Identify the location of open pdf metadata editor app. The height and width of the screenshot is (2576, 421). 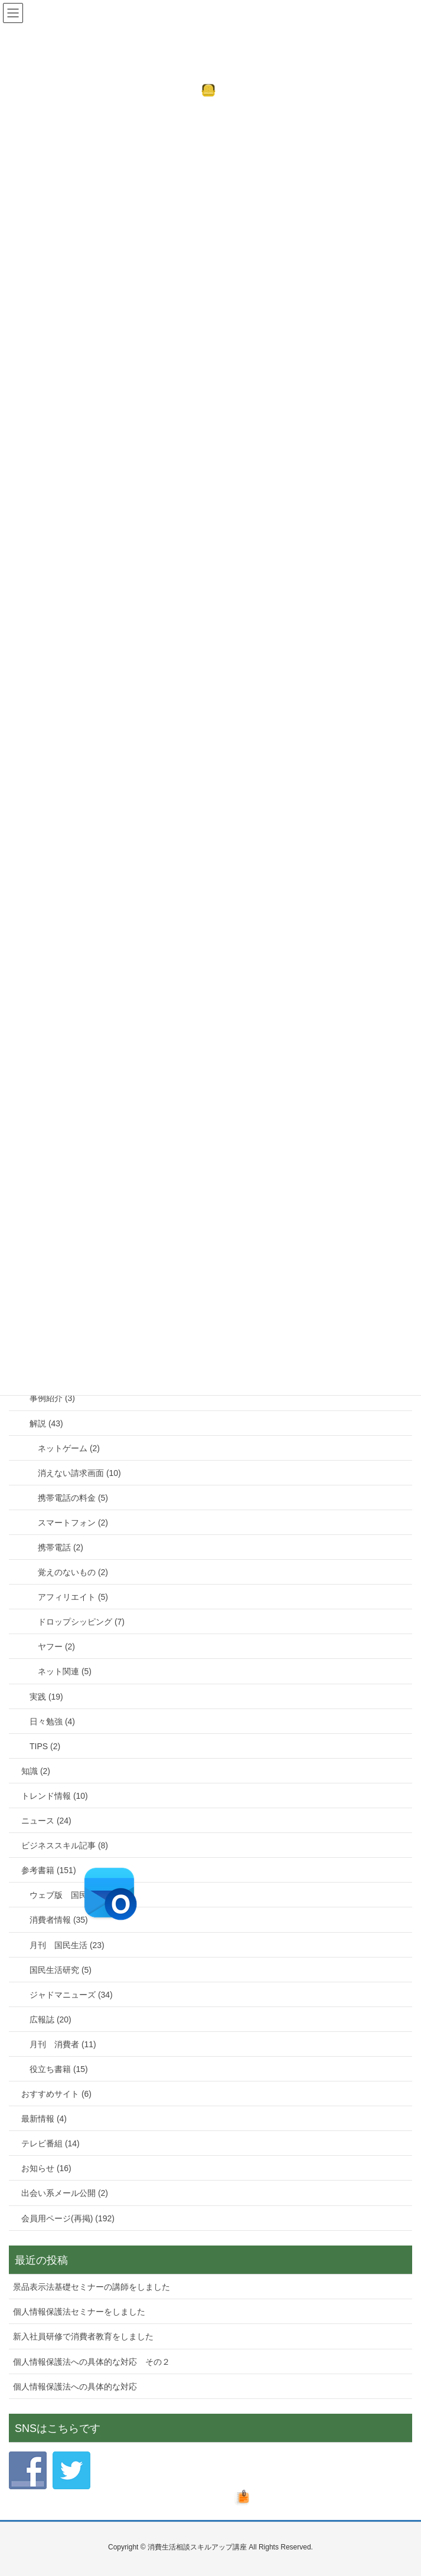
(241, 2498).